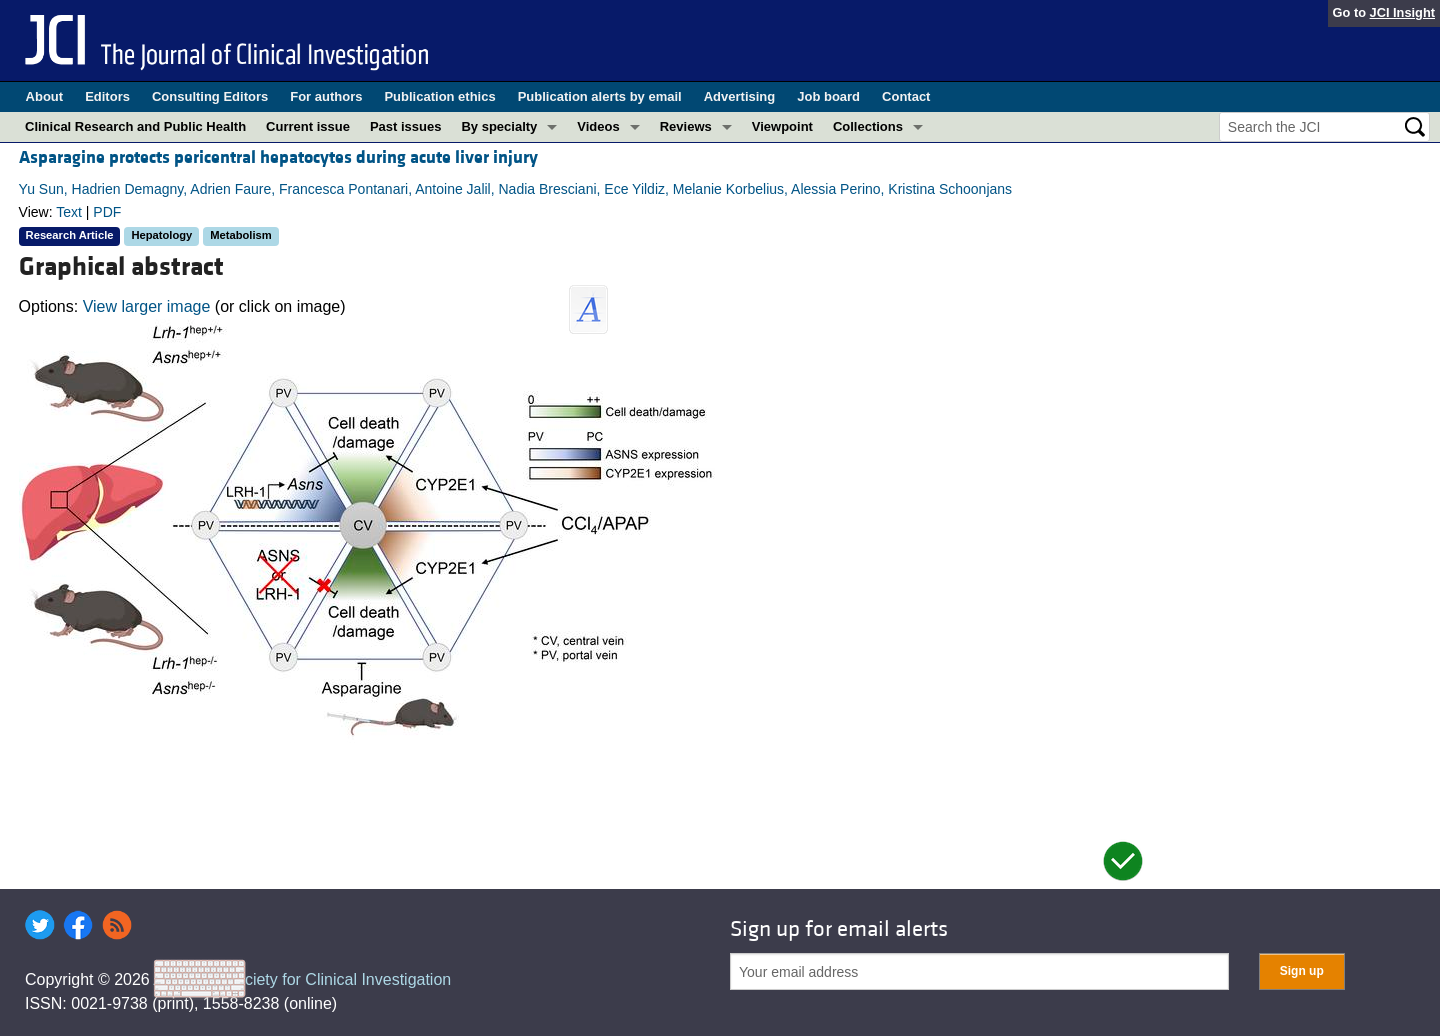 The image size is (1440, 1036). What do you see at coordinates (1123, 861) in the screenshot?
I see `indicates a default or selected item` at bounding box center [1123, 861].